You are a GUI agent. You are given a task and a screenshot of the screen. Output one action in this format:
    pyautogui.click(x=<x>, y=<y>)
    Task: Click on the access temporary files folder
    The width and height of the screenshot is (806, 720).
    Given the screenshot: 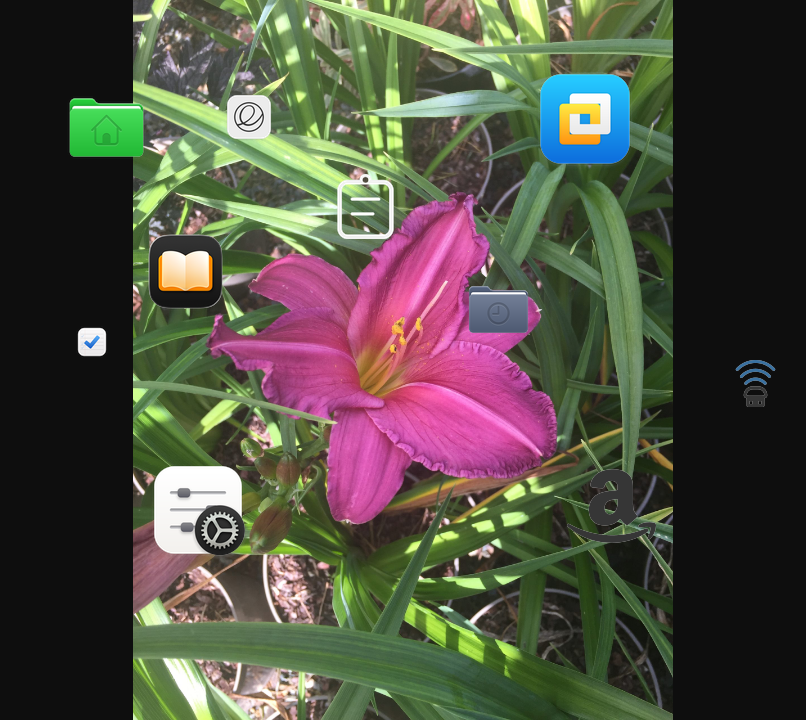 What is the action you would take?
    pyautogui.click(x=498, y=309)
    